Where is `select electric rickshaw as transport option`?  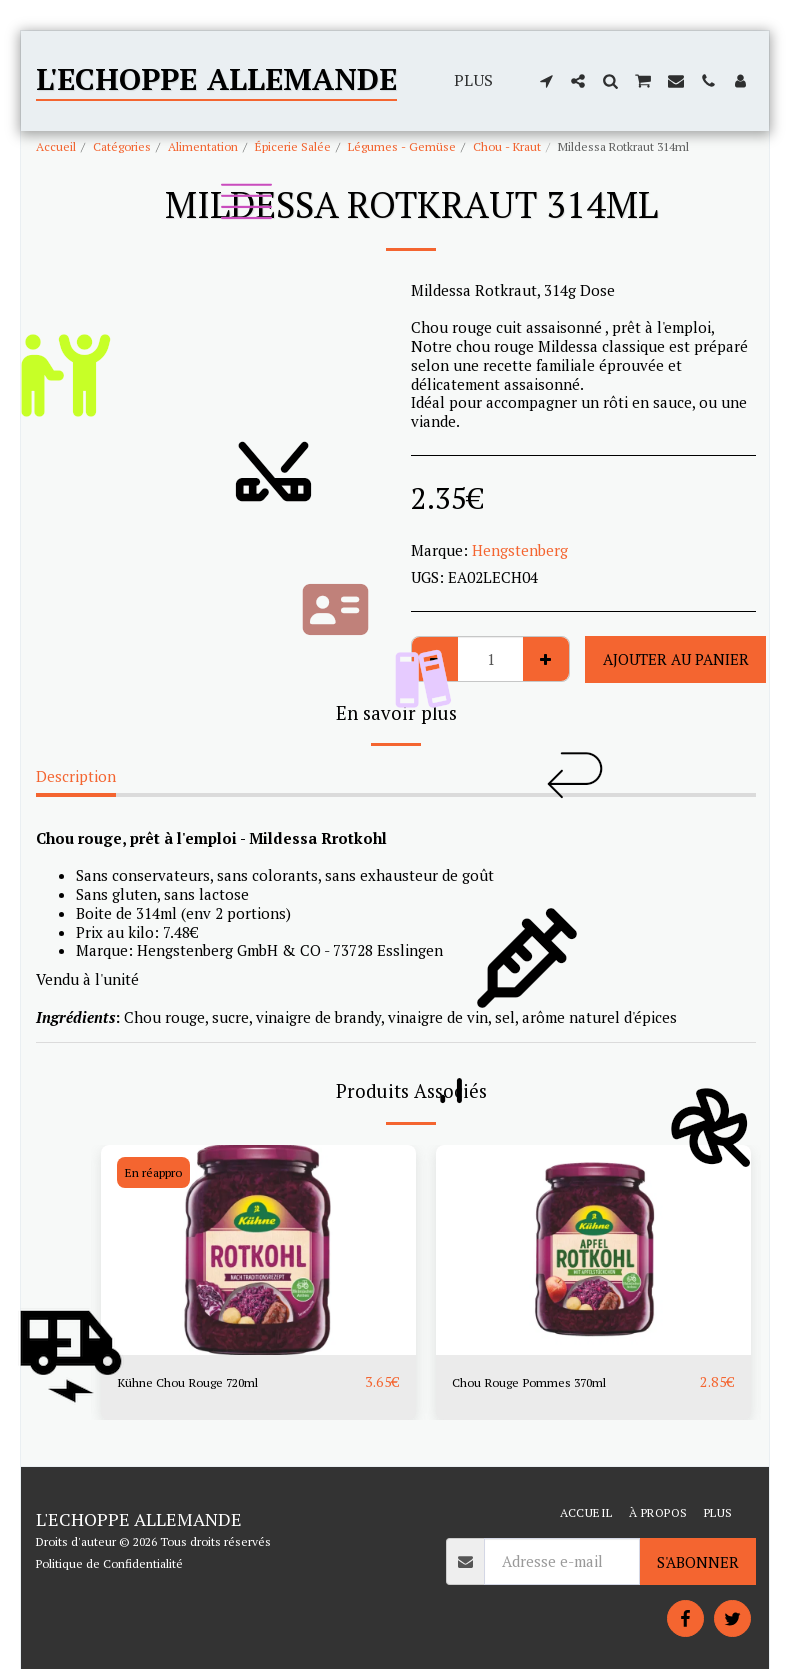 select electric rickshaw as transport option is located at coordinates (71, 1352).